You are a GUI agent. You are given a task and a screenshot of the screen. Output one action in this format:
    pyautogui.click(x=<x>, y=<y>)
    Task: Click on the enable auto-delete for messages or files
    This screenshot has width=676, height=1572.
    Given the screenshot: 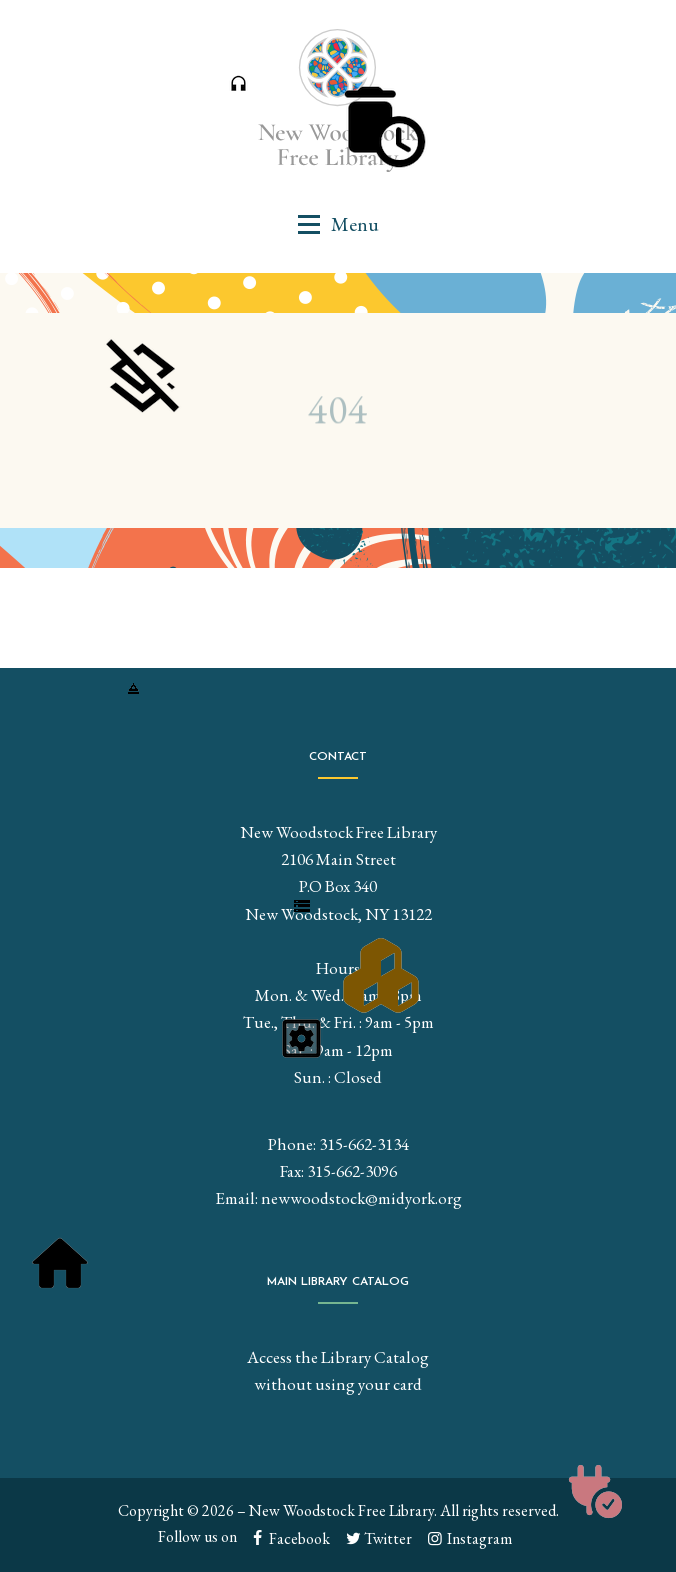 What is the action you would take?
    pyautogui.click(x=385, y=127)
    